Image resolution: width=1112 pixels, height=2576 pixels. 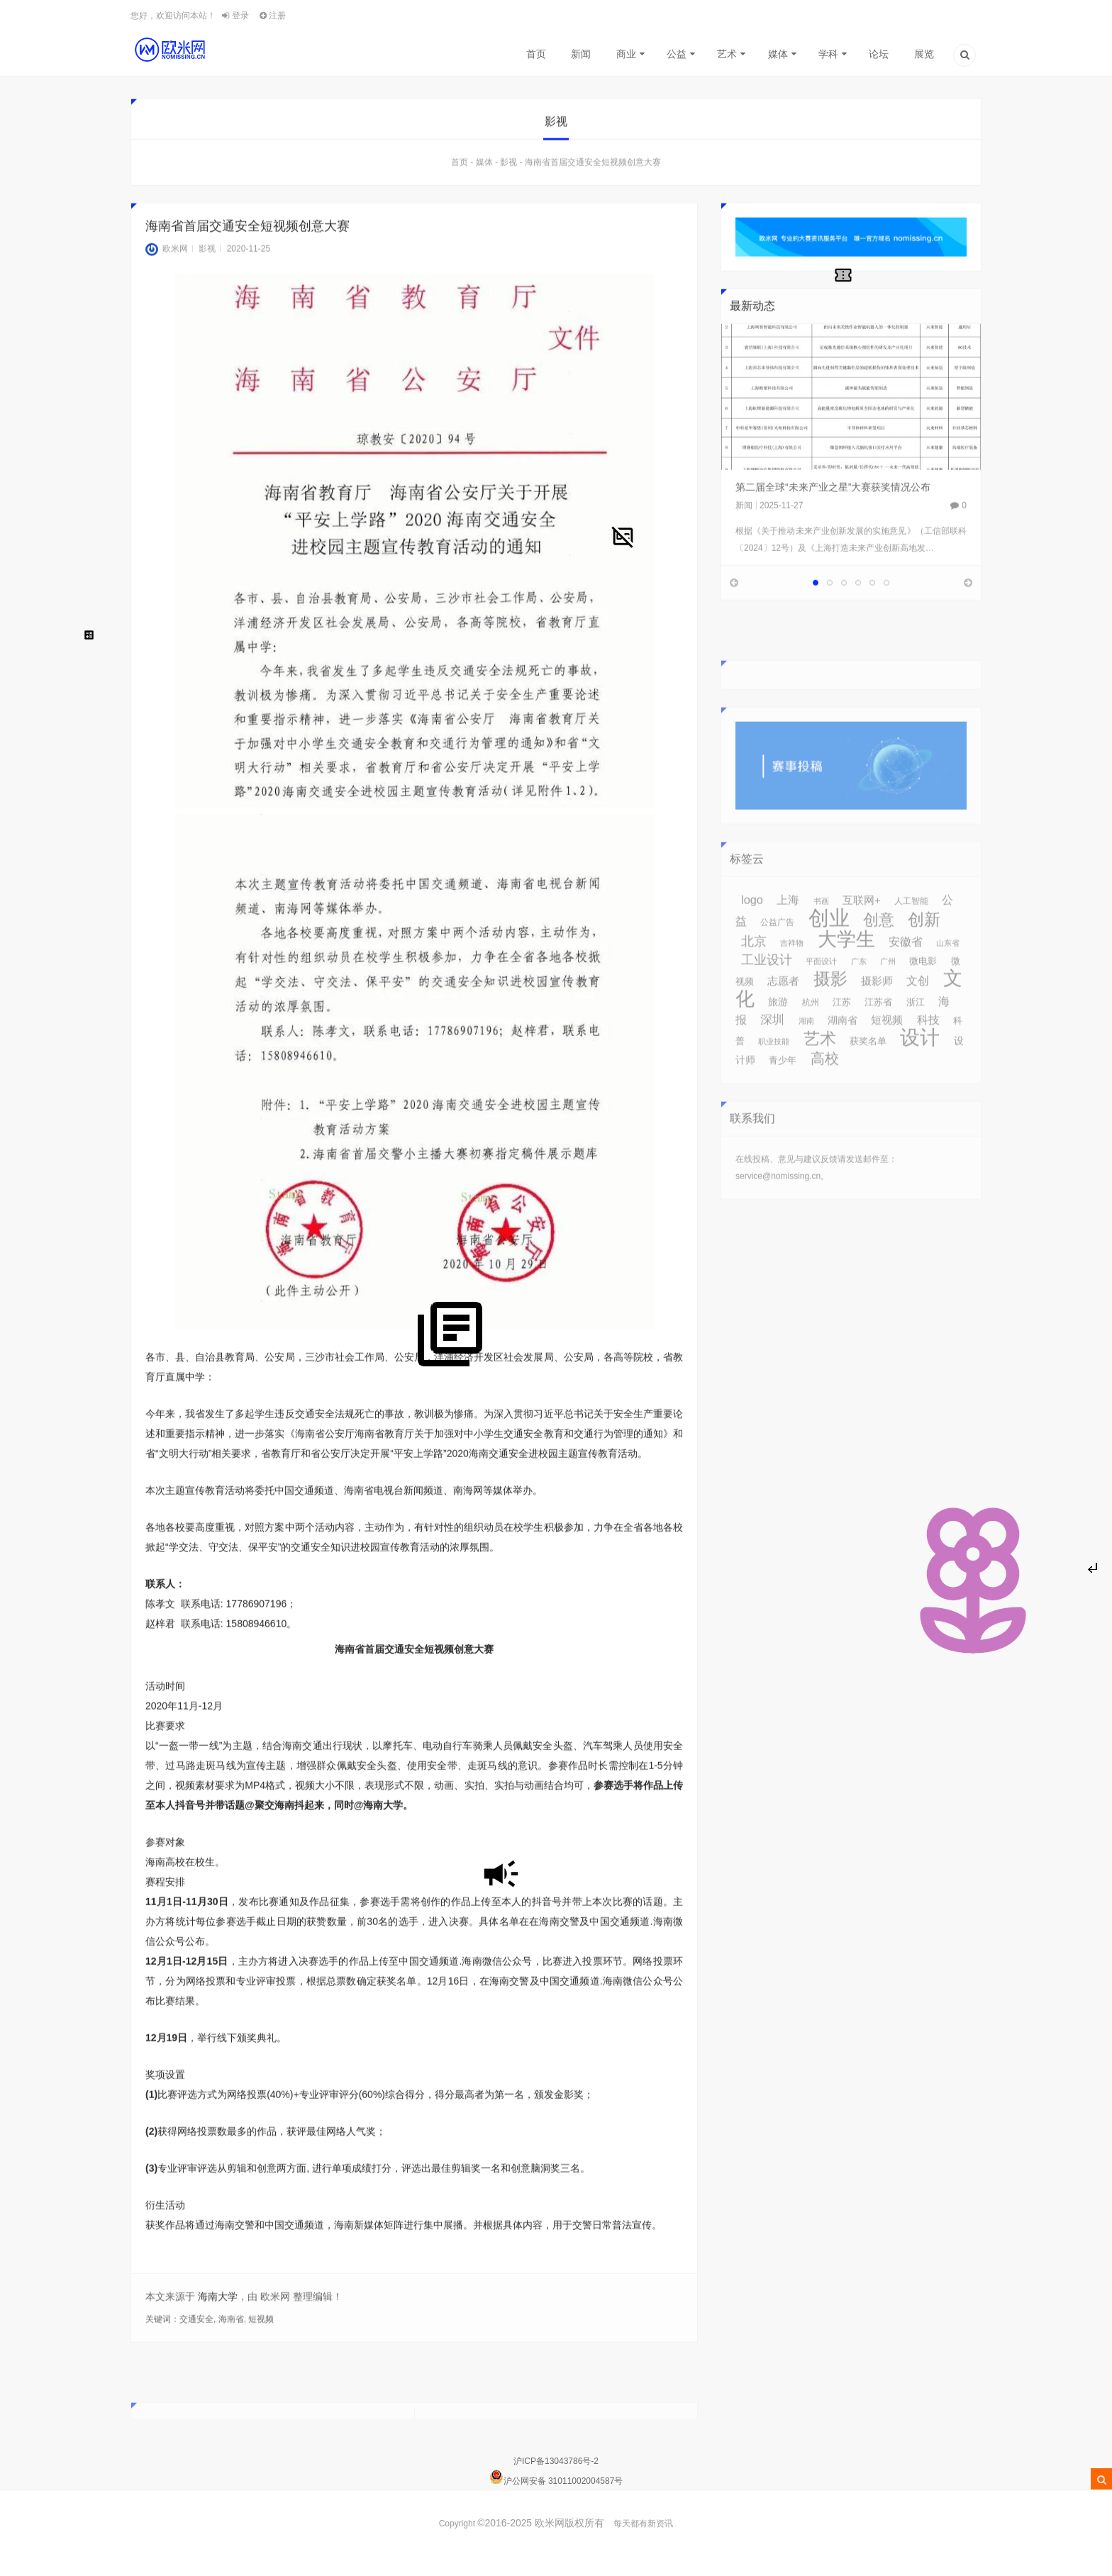 I want to click on open the calculator app, so click(x=89, y=635).